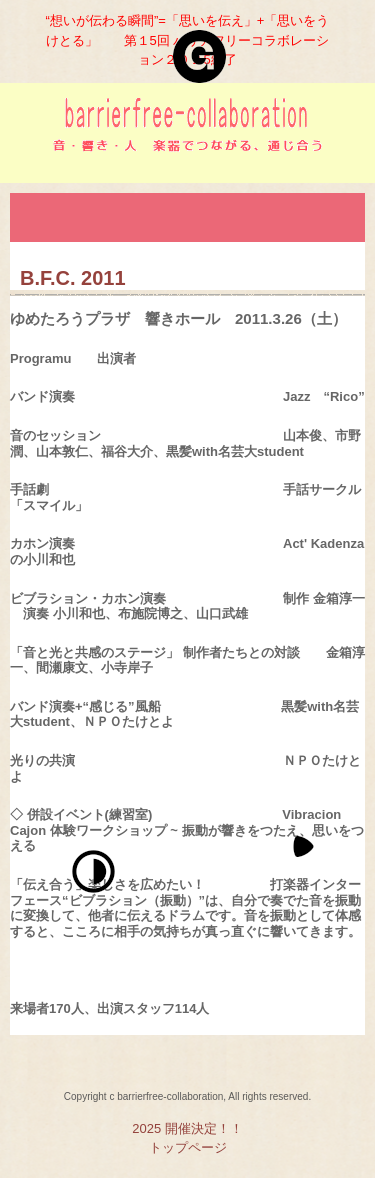 The image size is (375, 1178). I want to click on link to gumroad store or profile, so click(199, 56).